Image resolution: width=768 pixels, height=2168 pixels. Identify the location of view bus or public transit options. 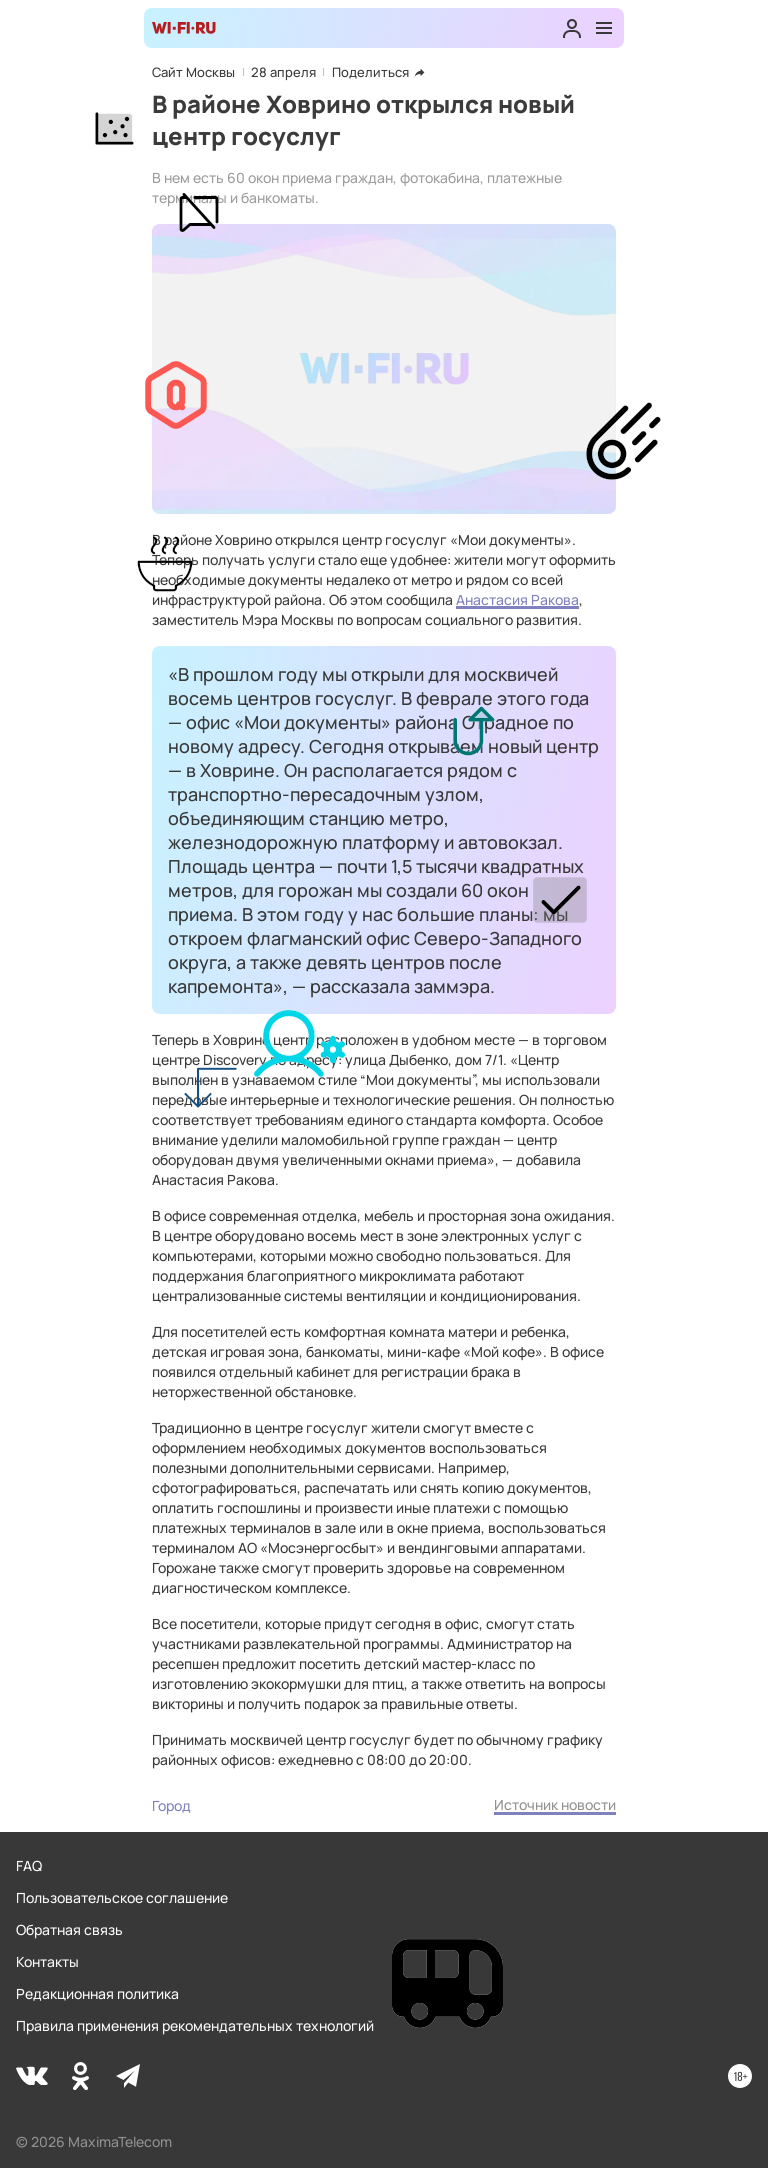
(447, 1983).